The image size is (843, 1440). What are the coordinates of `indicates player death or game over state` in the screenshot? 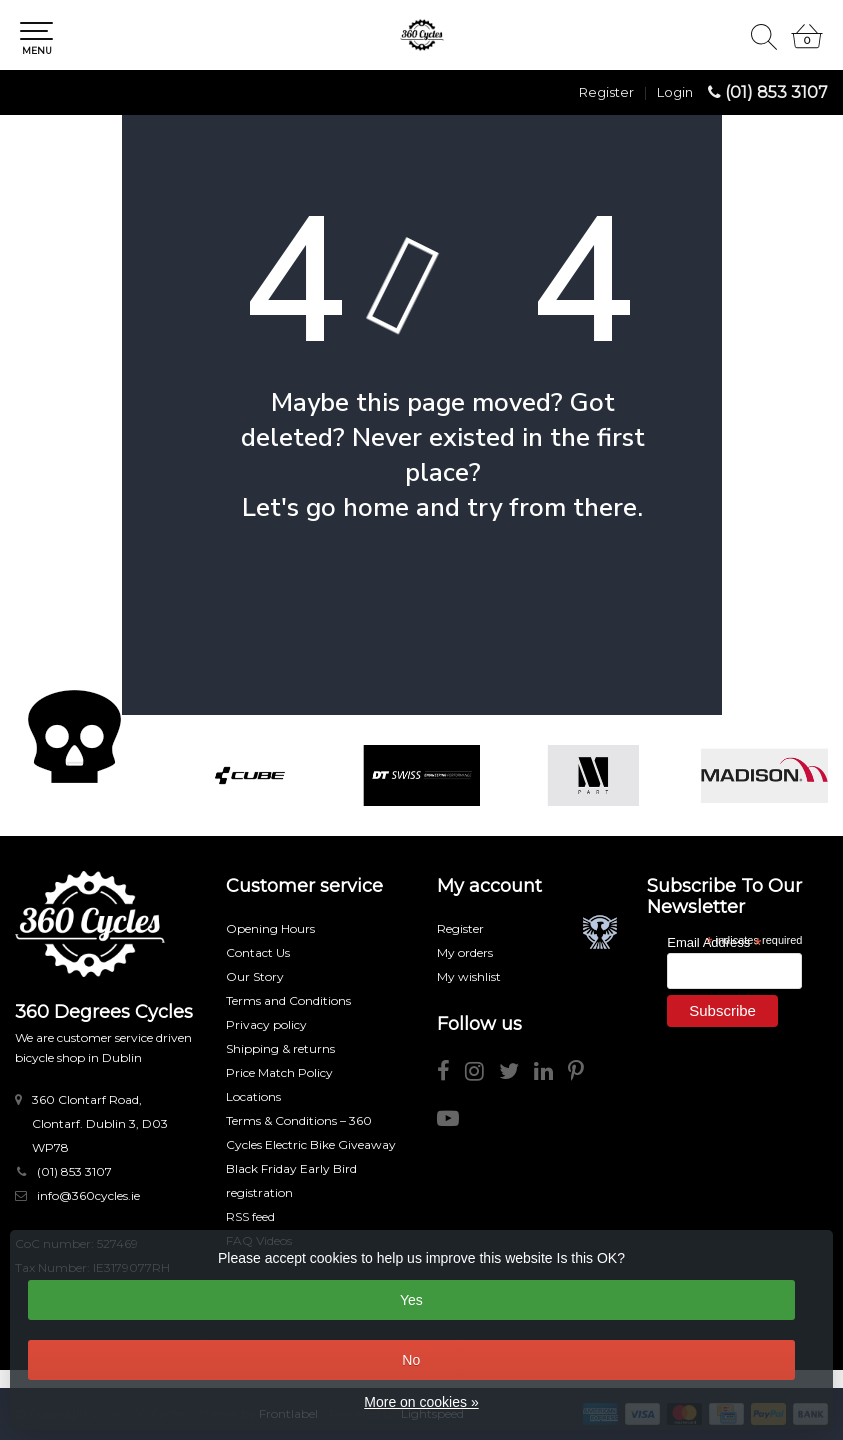 It's located at (74, 736).